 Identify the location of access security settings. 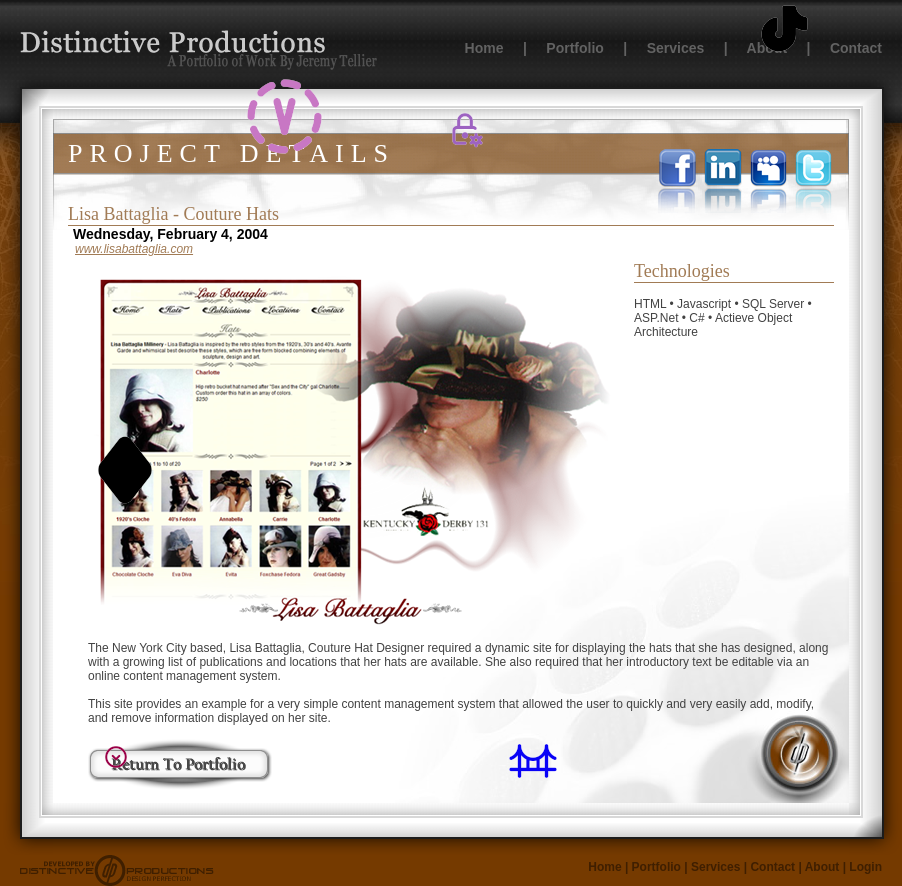
(465, 129).